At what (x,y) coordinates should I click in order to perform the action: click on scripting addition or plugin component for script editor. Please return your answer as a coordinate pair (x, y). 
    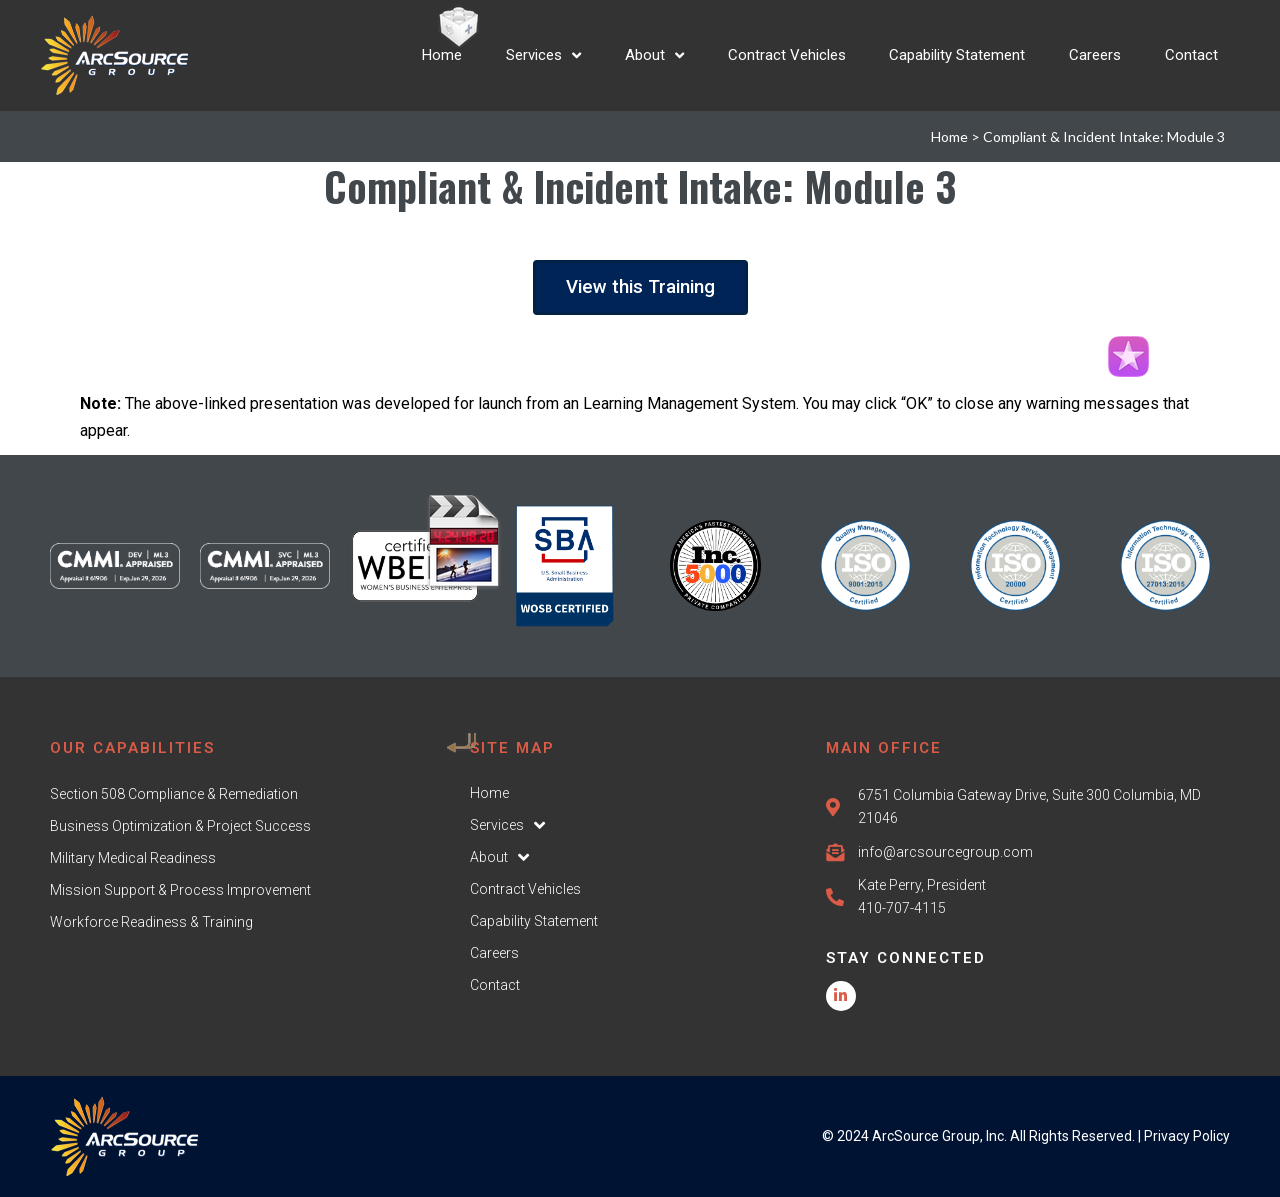
    Looking at the image, I should click on (459, 27).